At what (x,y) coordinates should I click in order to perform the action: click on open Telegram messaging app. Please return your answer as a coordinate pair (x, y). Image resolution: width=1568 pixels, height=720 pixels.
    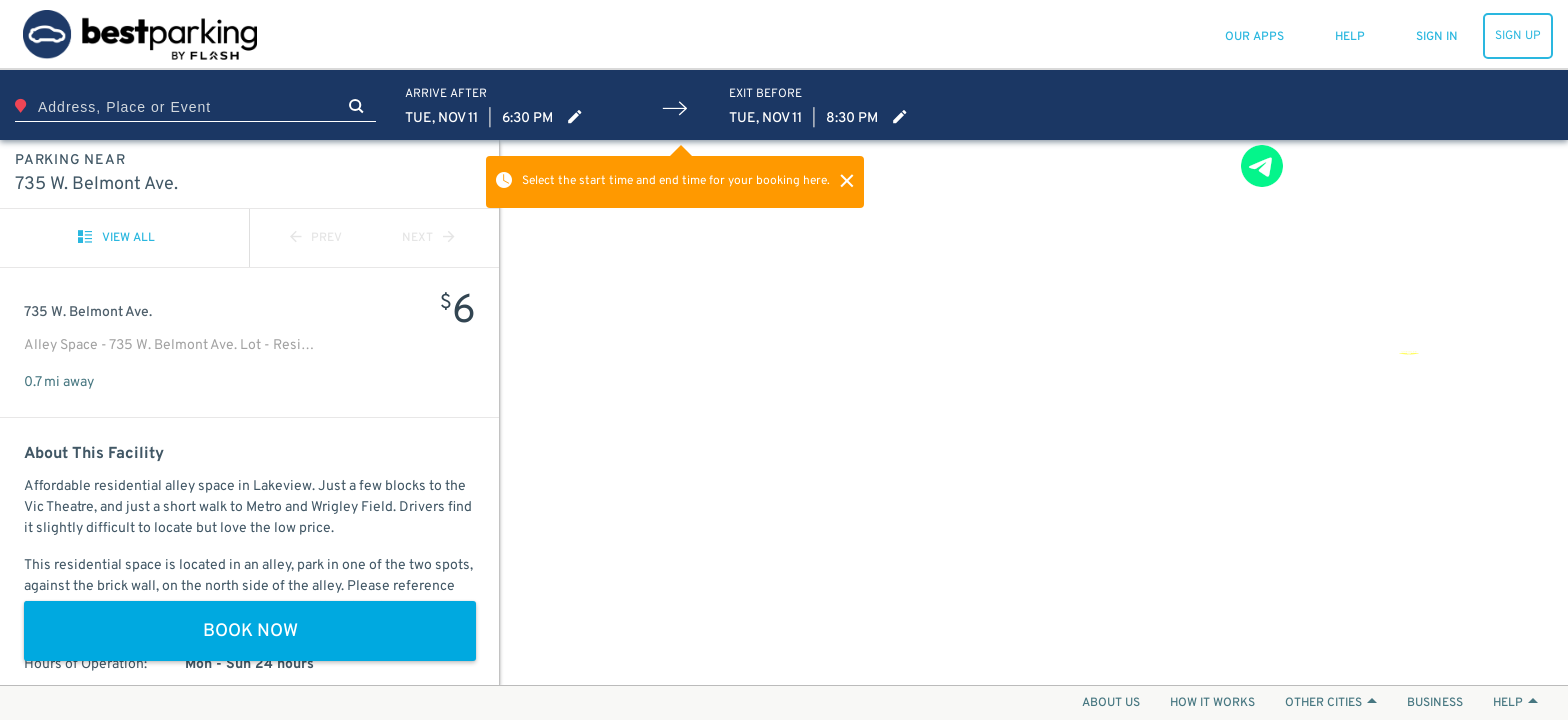
    Looking at the image, I should click on (1262, 166).